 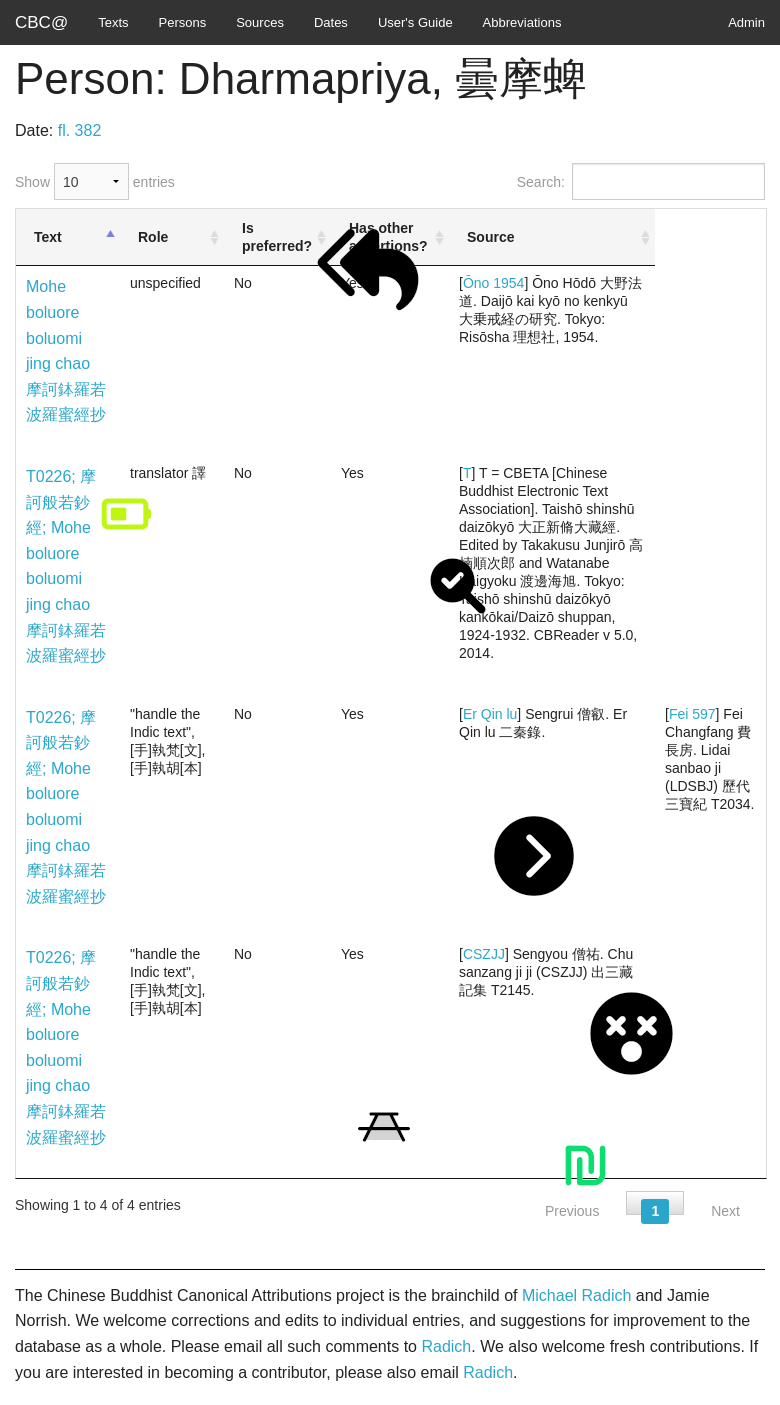 I want to click on search completed successfully, so click(x=458, y=586).